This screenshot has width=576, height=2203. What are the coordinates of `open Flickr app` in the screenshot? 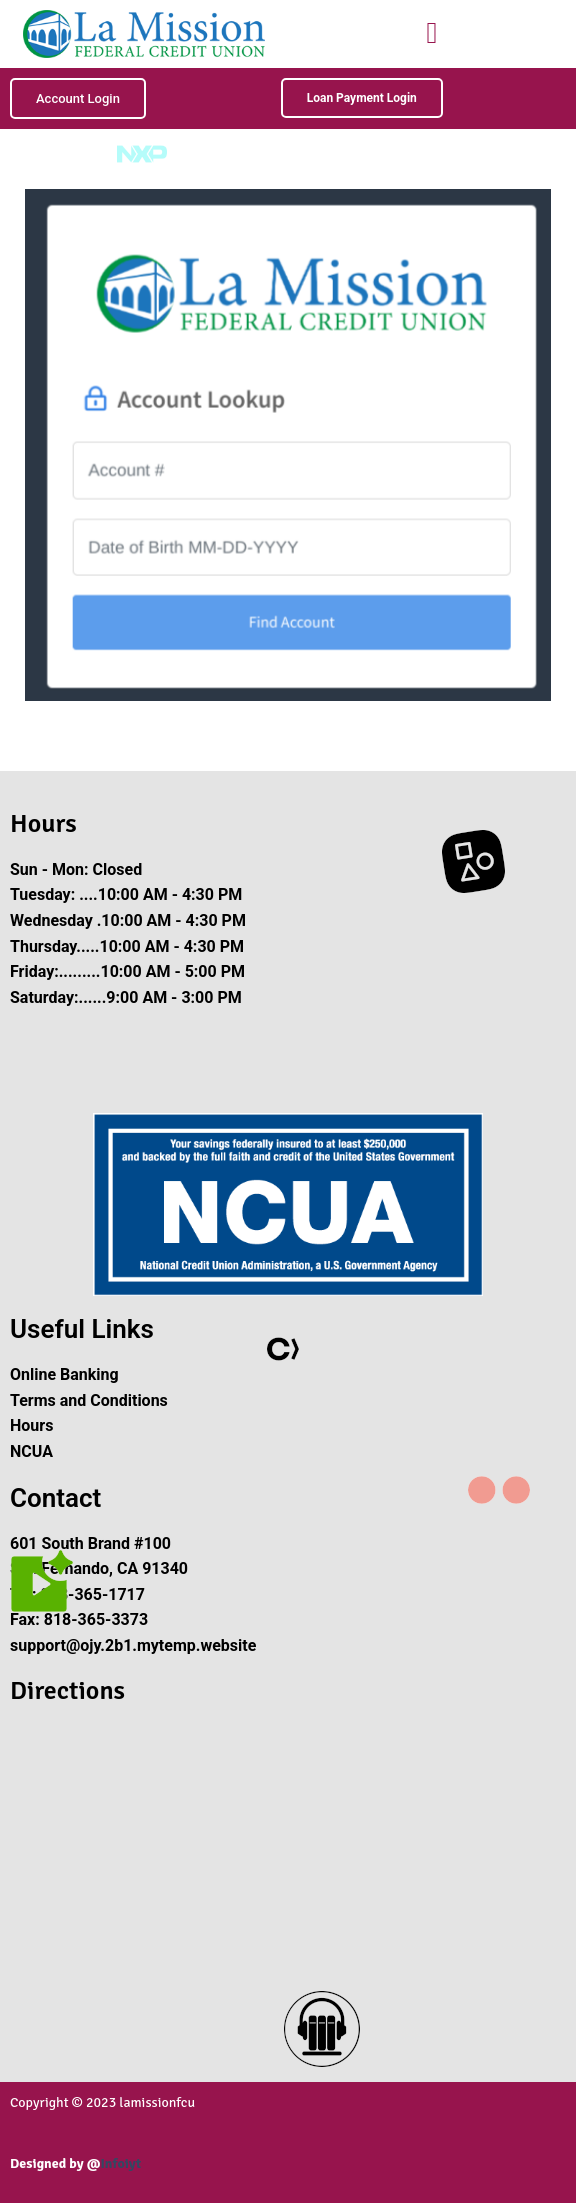 It's located at (499, 1490).